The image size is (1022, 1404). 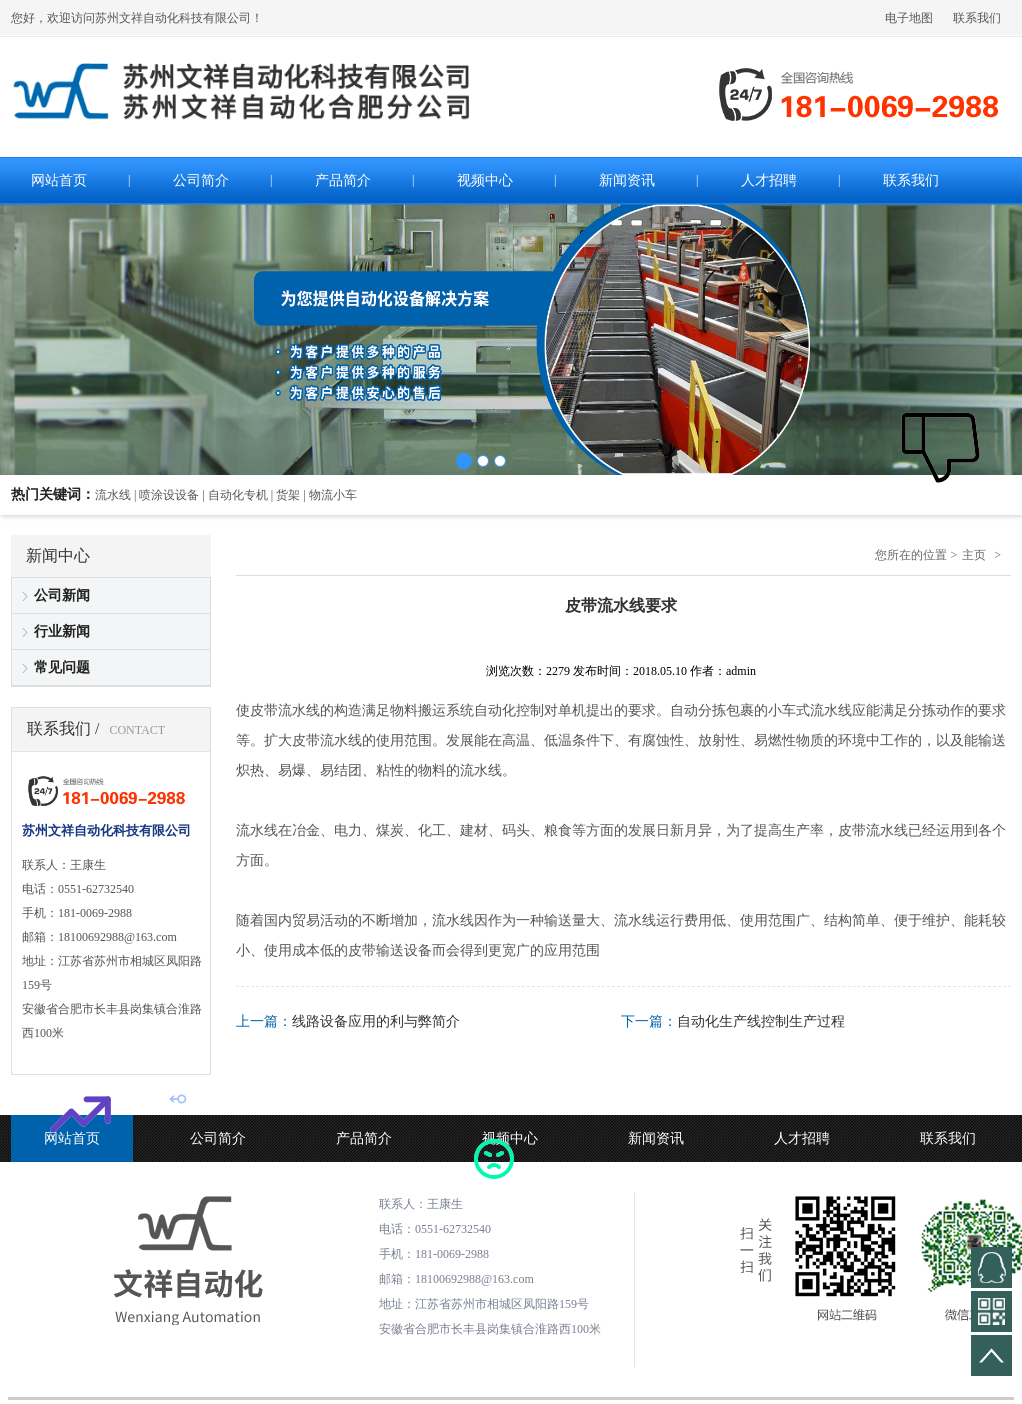 I want to click on view trending or popular content, so click(x=80, y=1114).